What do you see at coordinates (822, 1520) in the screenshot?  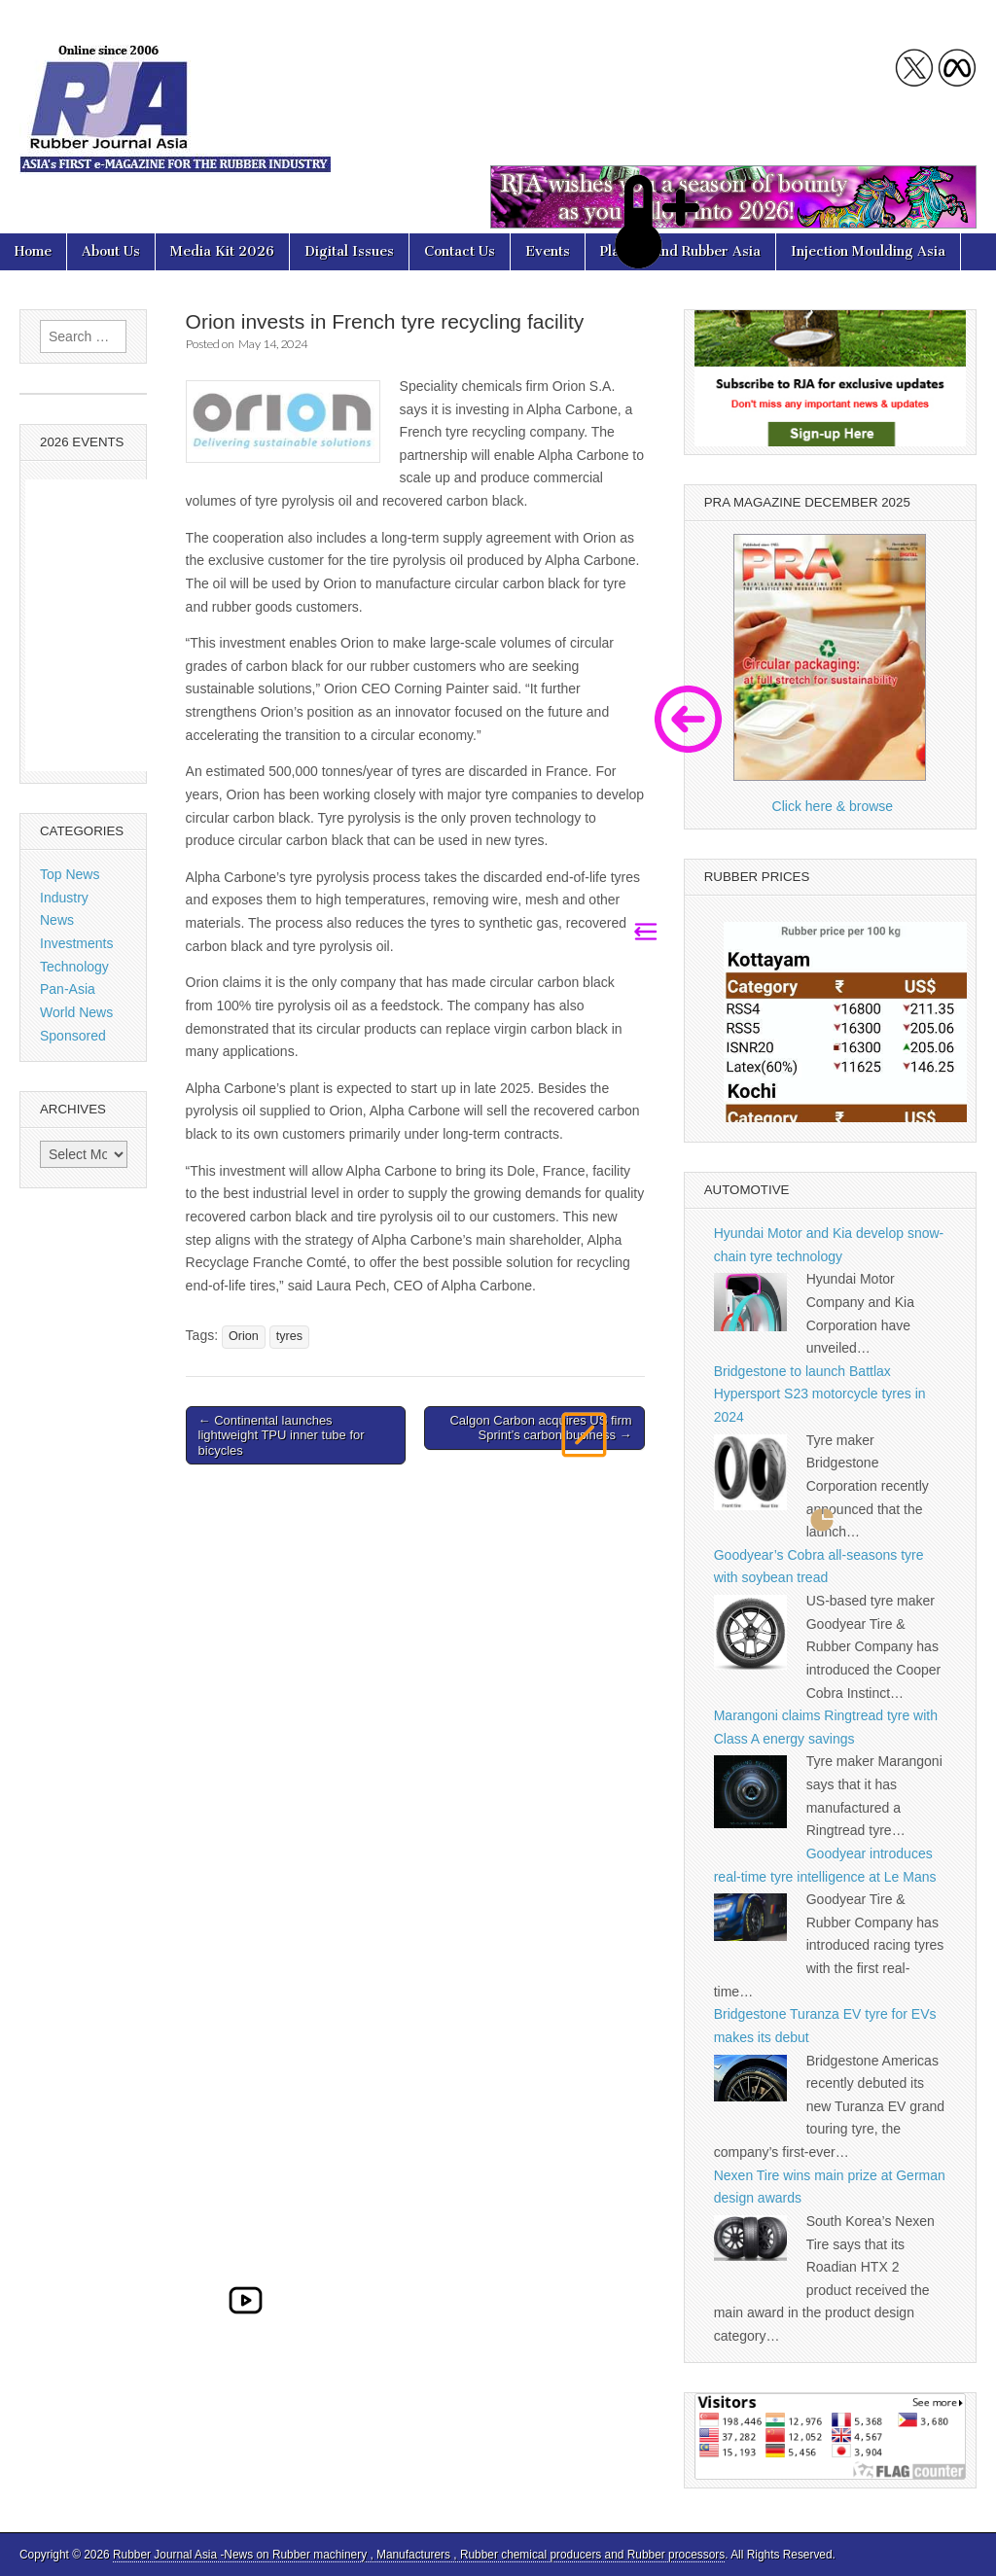 I see `view analytics or statistics` at bounding box center [822, 1520].